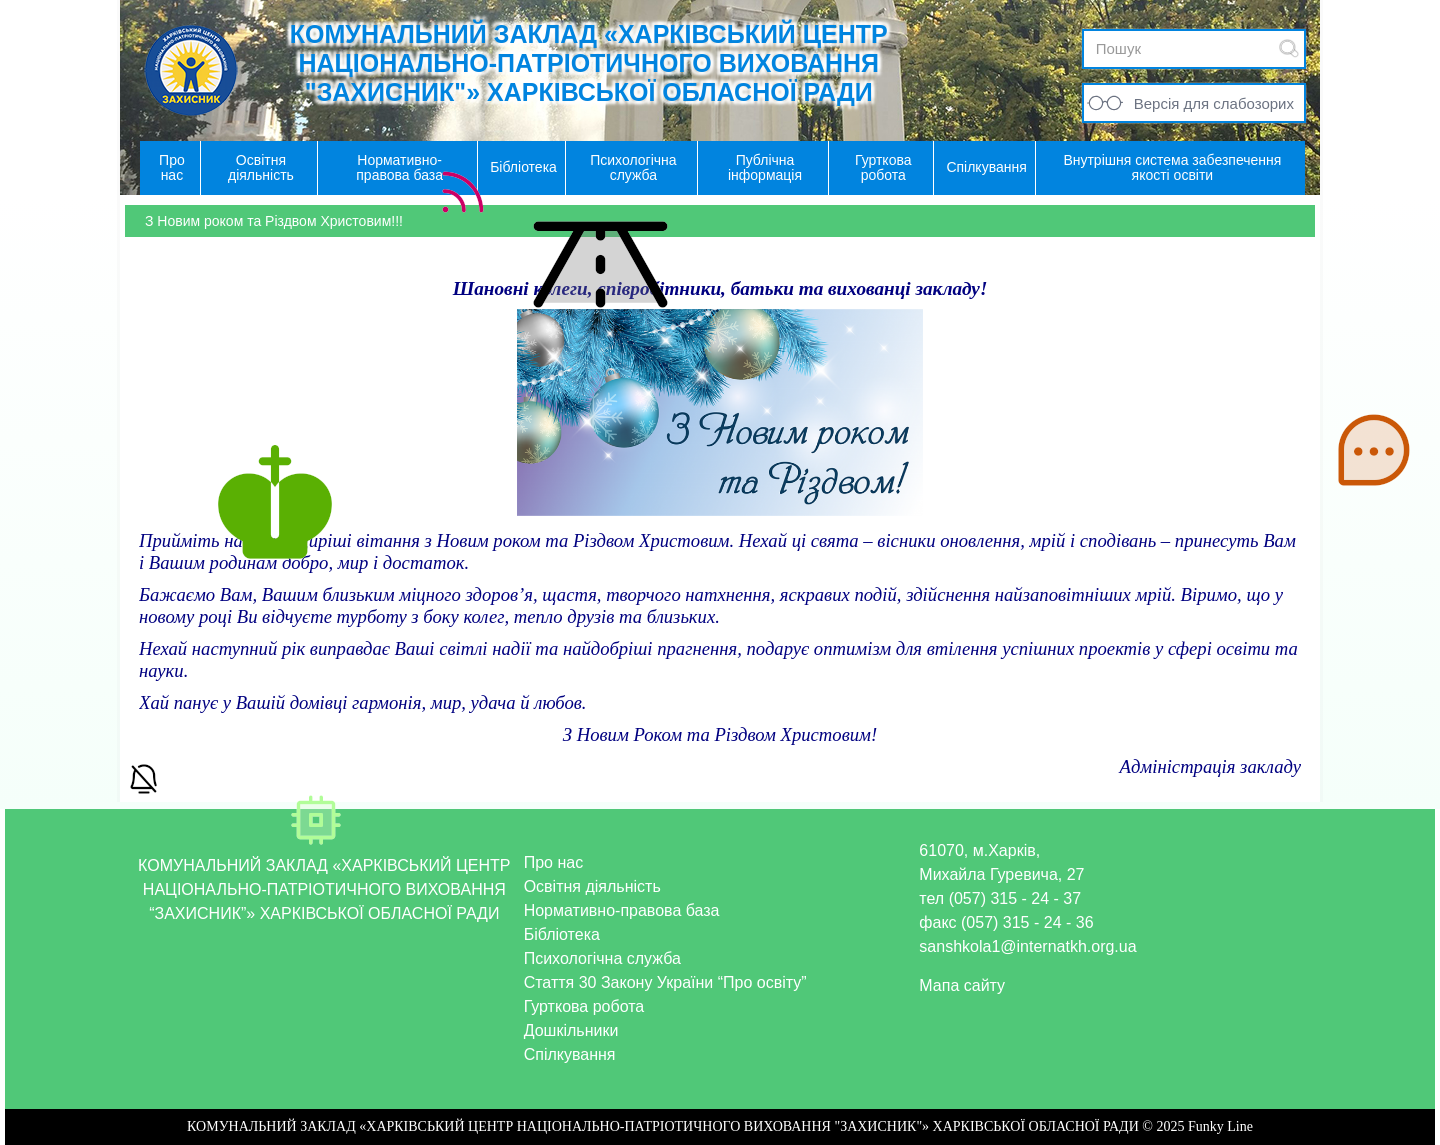  Describe the element at coordinates (1372, 451) in the screenshot. I see `open chat or messaging` at that location.